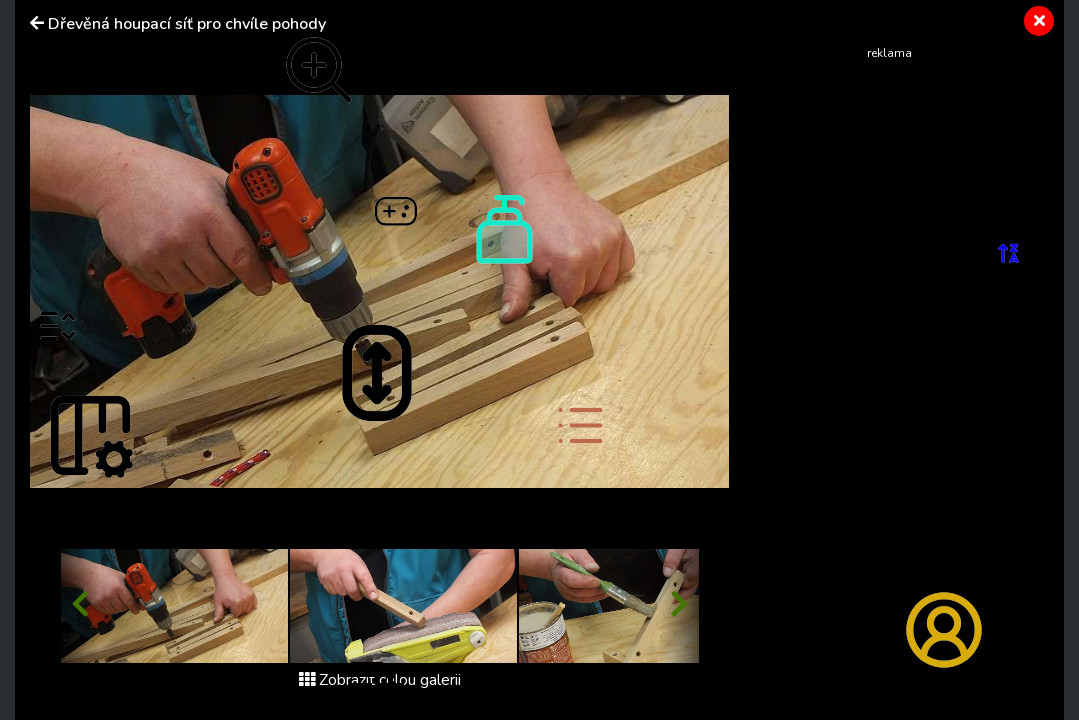  What do you see at coordinates (944, 630) in the screenshot?
I see `view your profile` at bounding box center [944, 630].